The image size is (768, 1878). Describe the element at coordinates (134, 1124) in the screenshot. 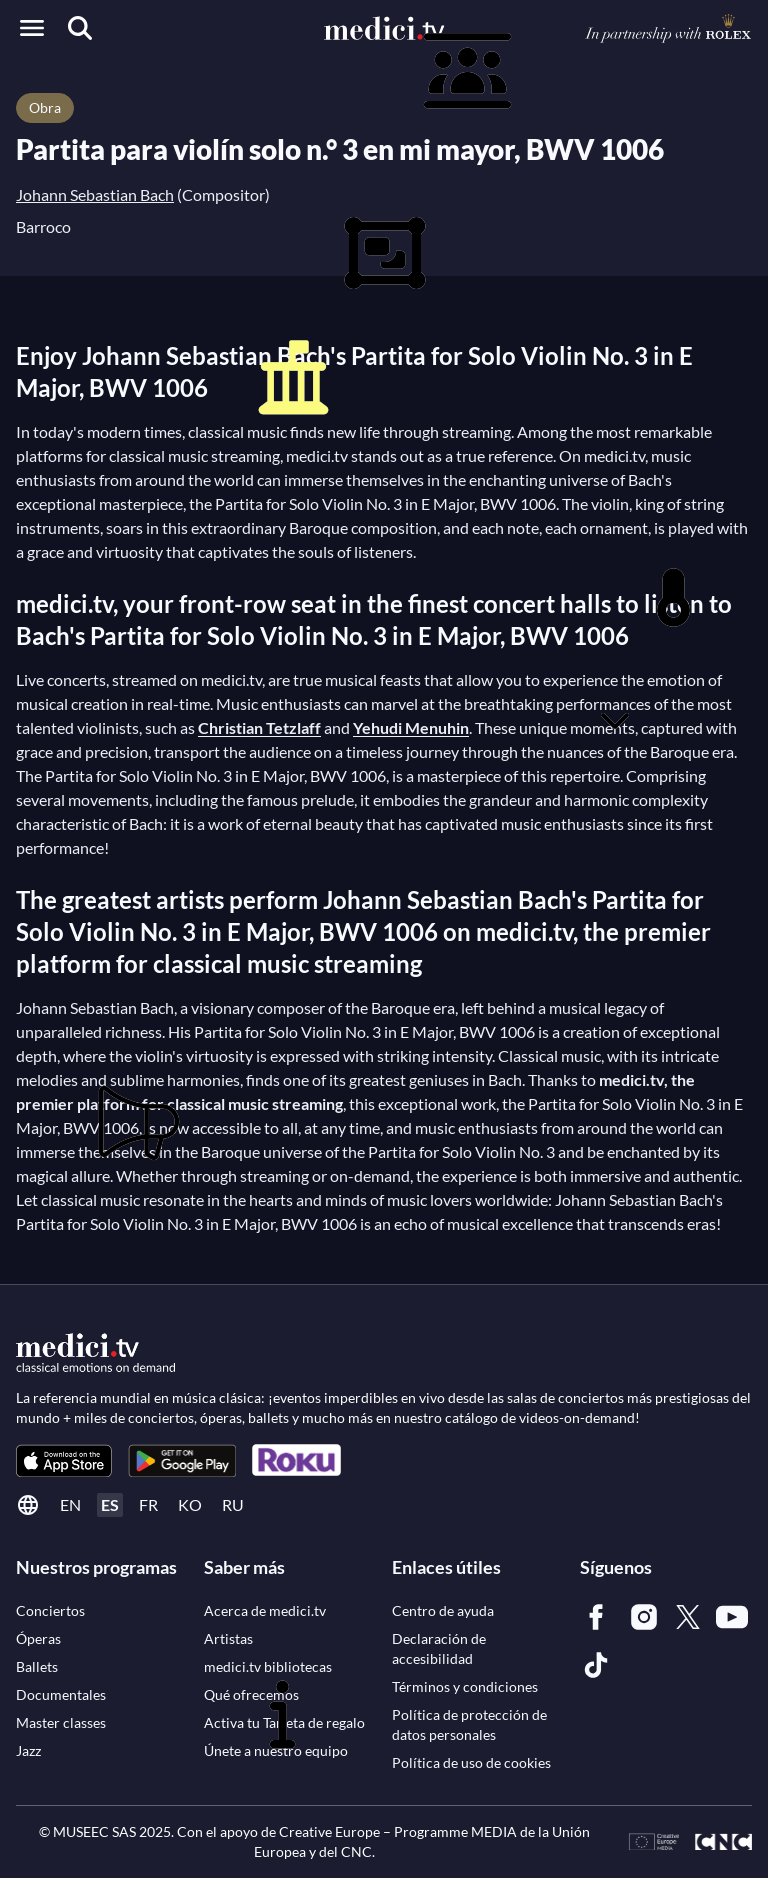

I see `make an announcement or broadcast` at that location.